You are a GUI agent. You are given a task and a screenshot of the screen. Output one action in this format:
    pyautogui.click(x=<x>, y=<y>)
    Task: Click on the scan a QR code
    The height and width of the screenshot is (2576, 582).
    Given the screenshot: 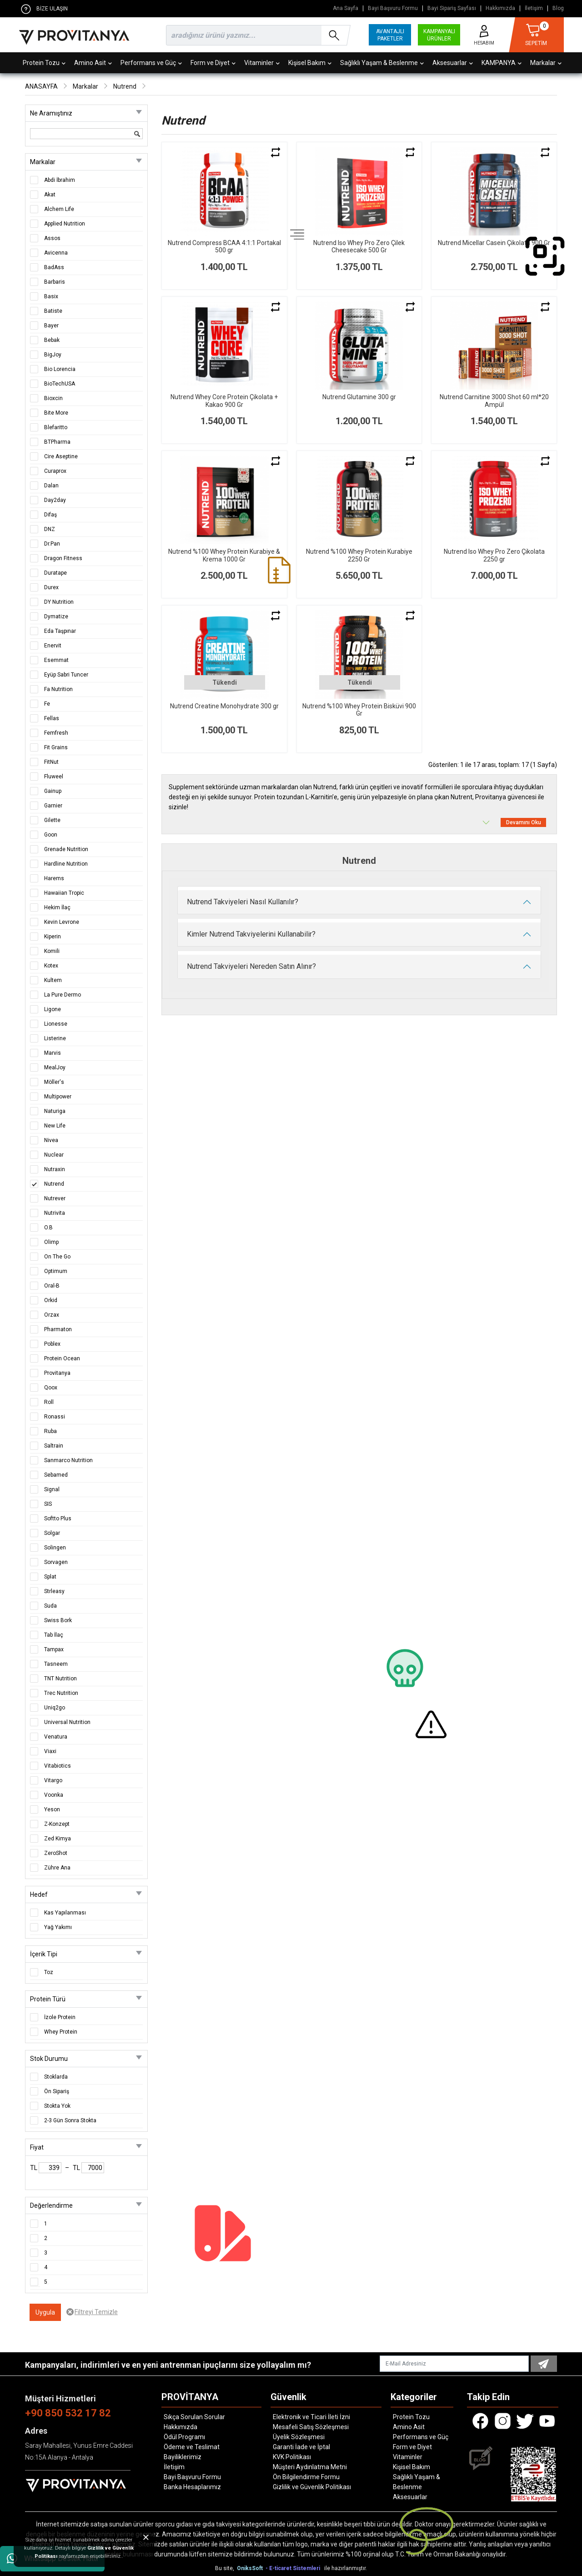 What is the action you would take?
    pyautogui.click(x=545, y=256)
    